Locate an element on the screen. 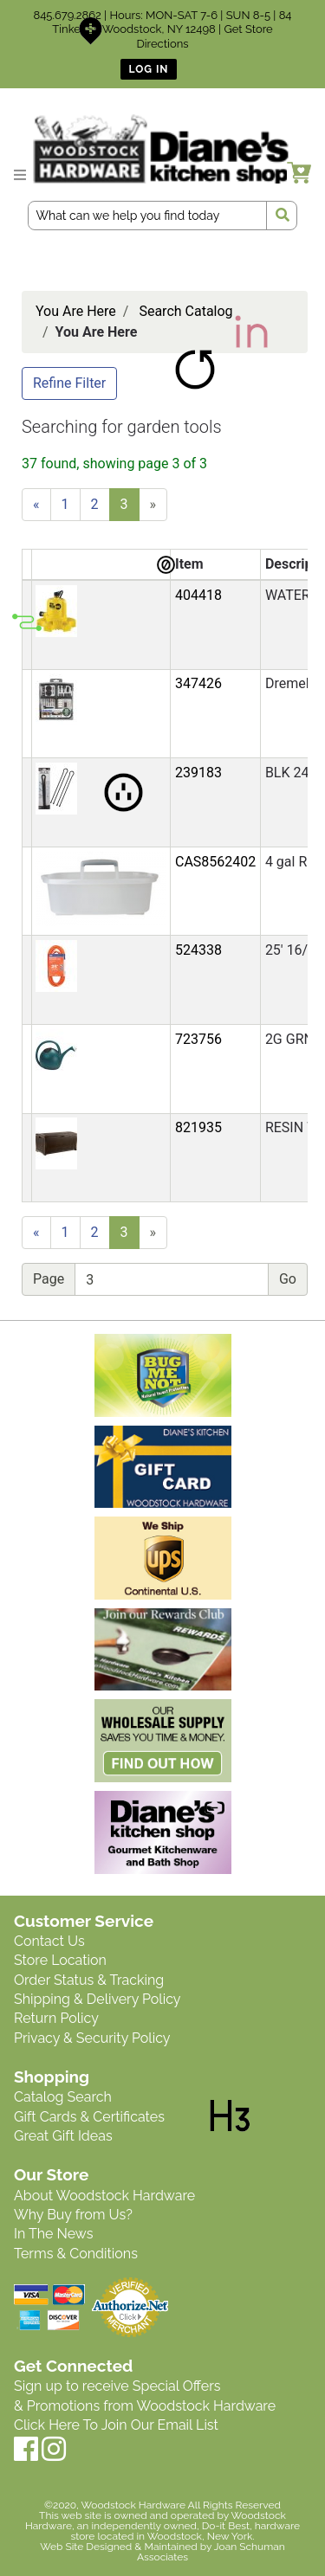 This screenshot has width=325, height=2576. alibaba cloud services logo is located at coordinates (214, 1807).